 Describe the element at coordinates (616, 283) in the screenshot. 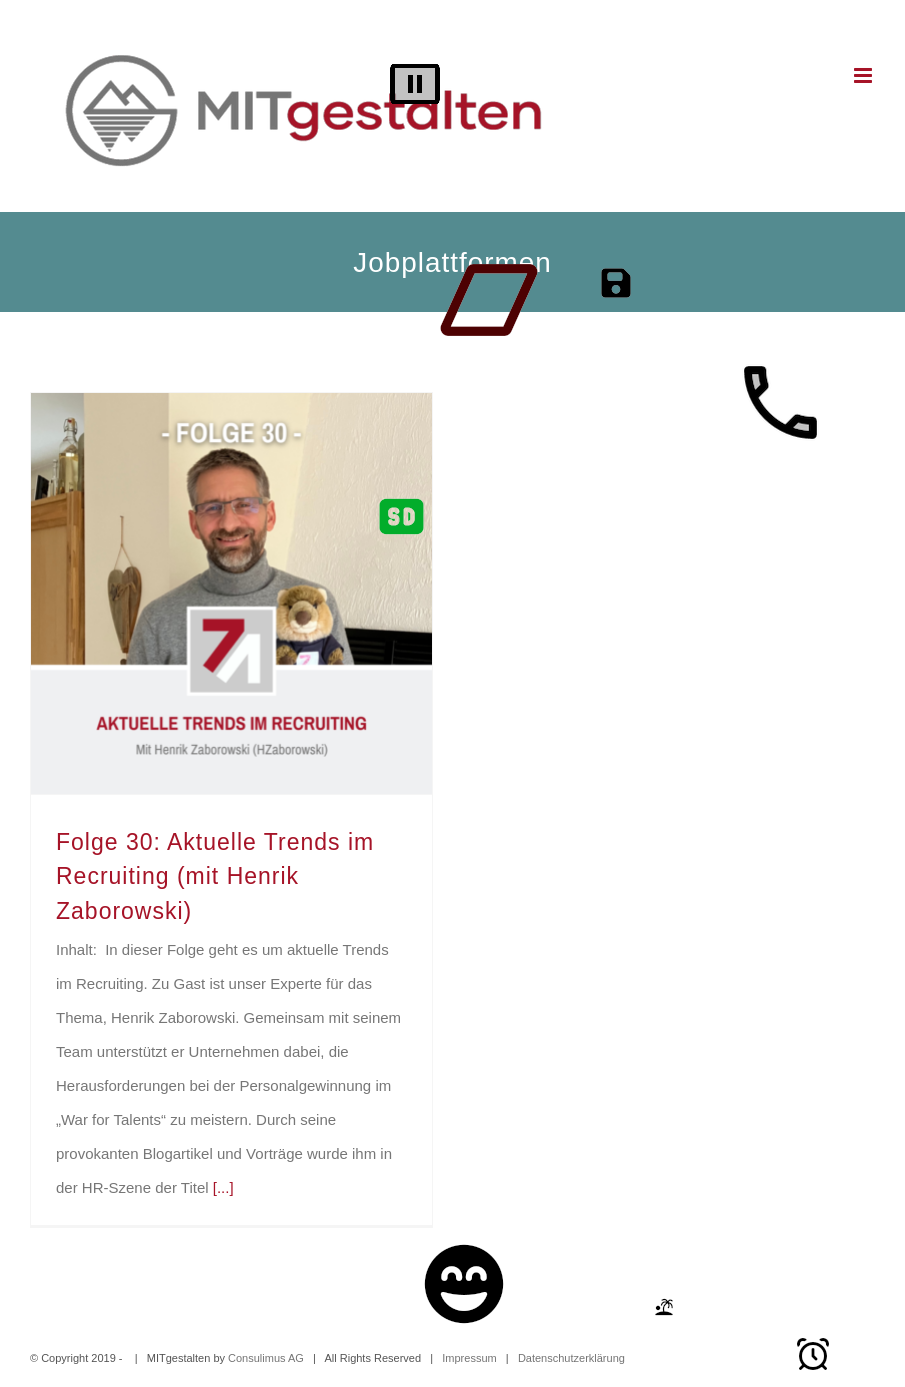

I see `save current file or document` at that location.